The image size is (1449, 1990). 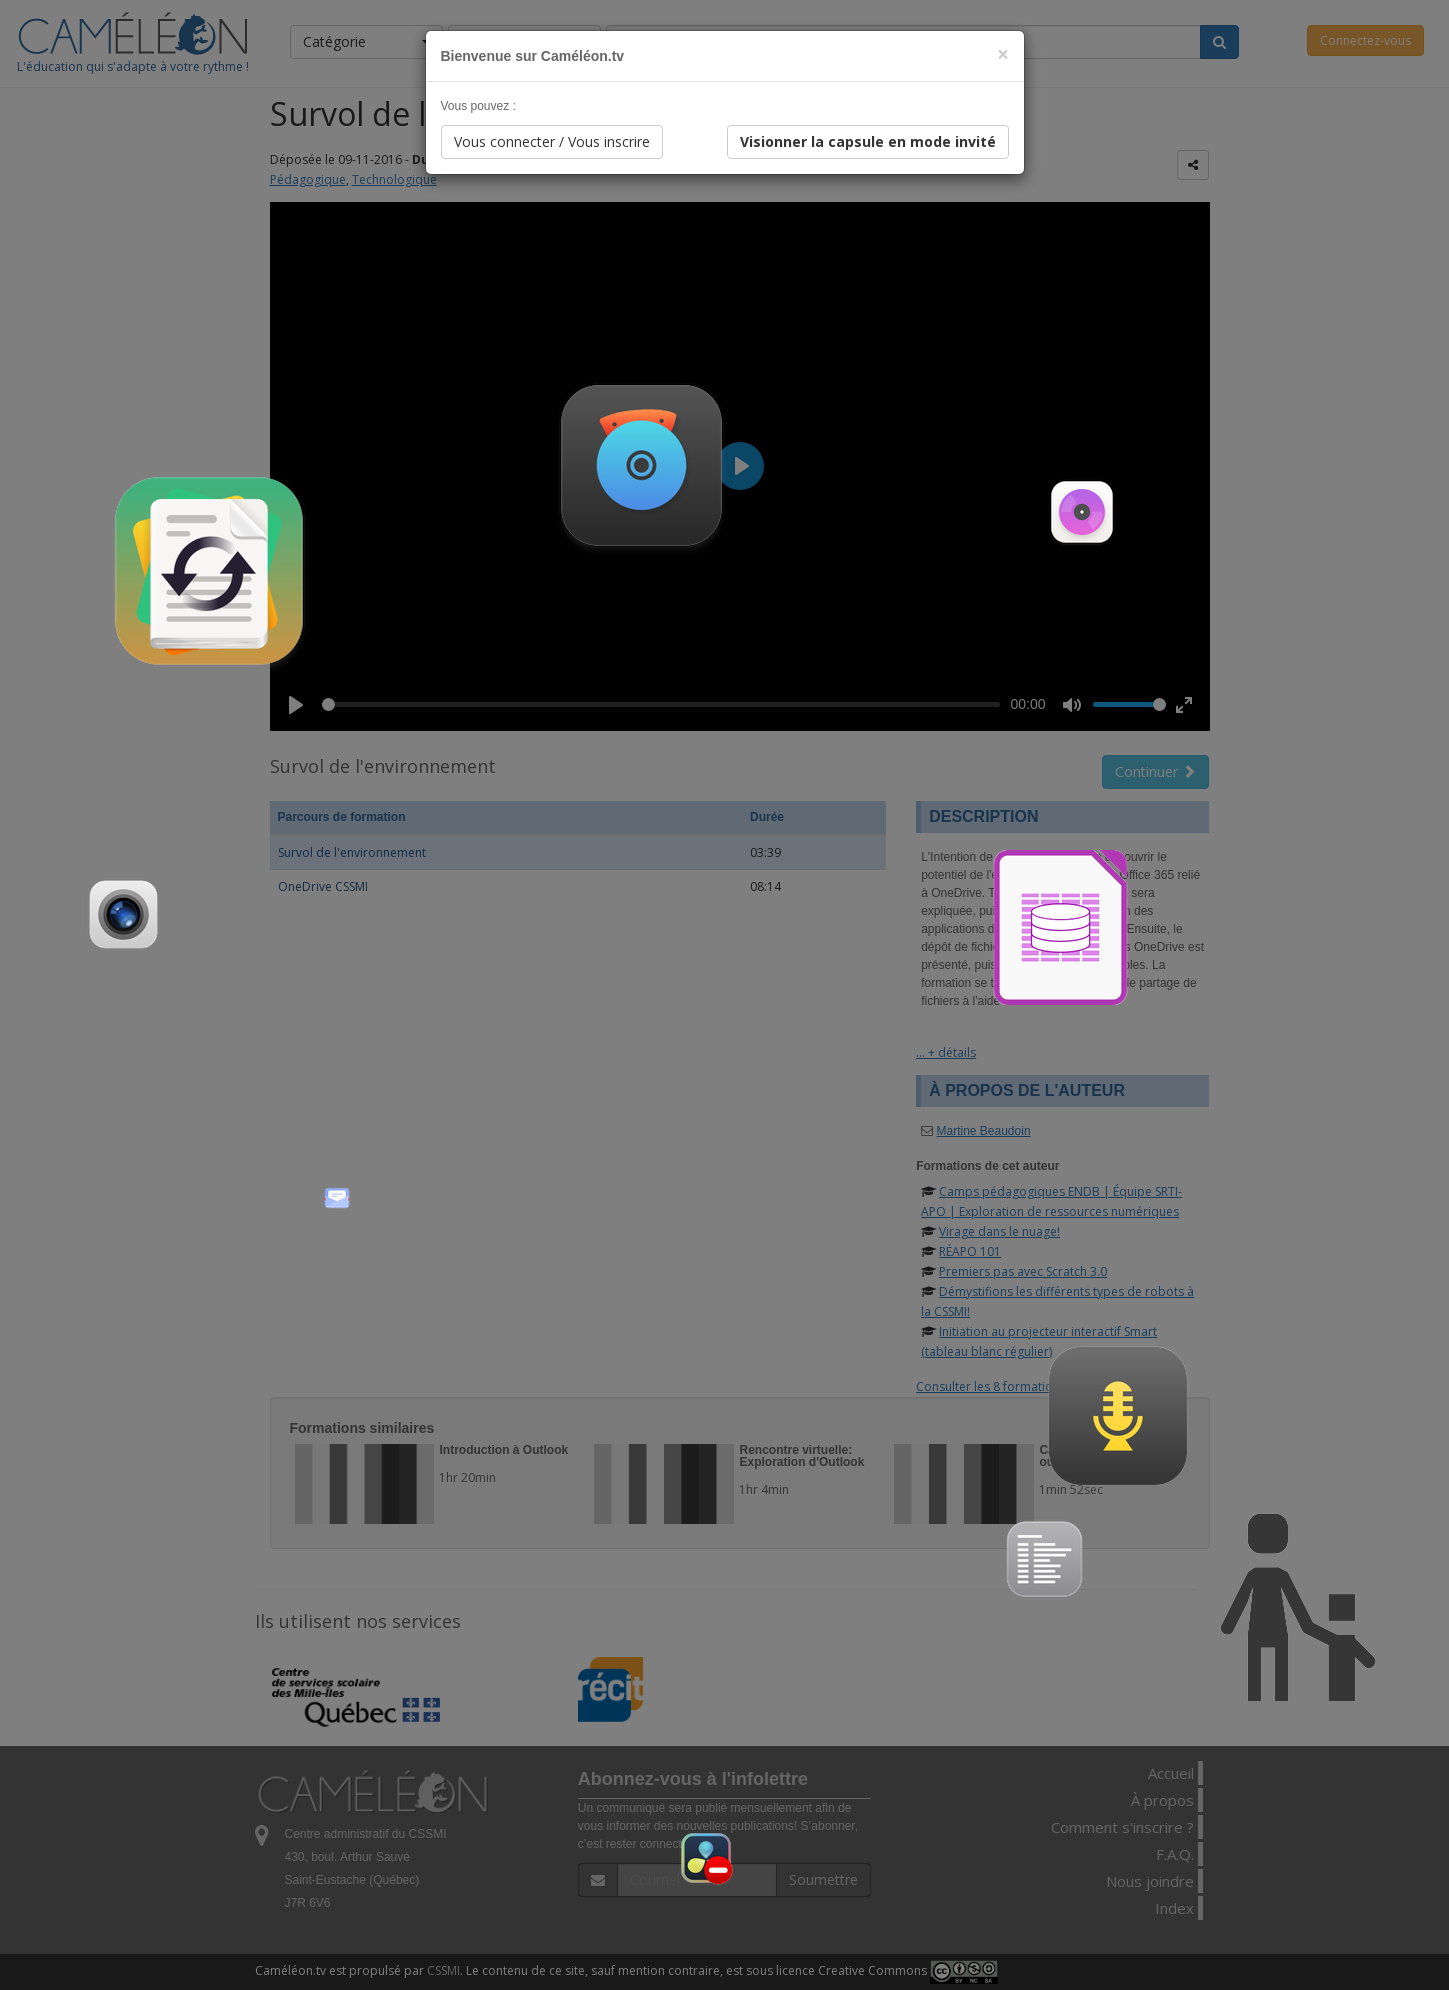 I want to click on open tauon music box app, so click(x=1082, y=512).